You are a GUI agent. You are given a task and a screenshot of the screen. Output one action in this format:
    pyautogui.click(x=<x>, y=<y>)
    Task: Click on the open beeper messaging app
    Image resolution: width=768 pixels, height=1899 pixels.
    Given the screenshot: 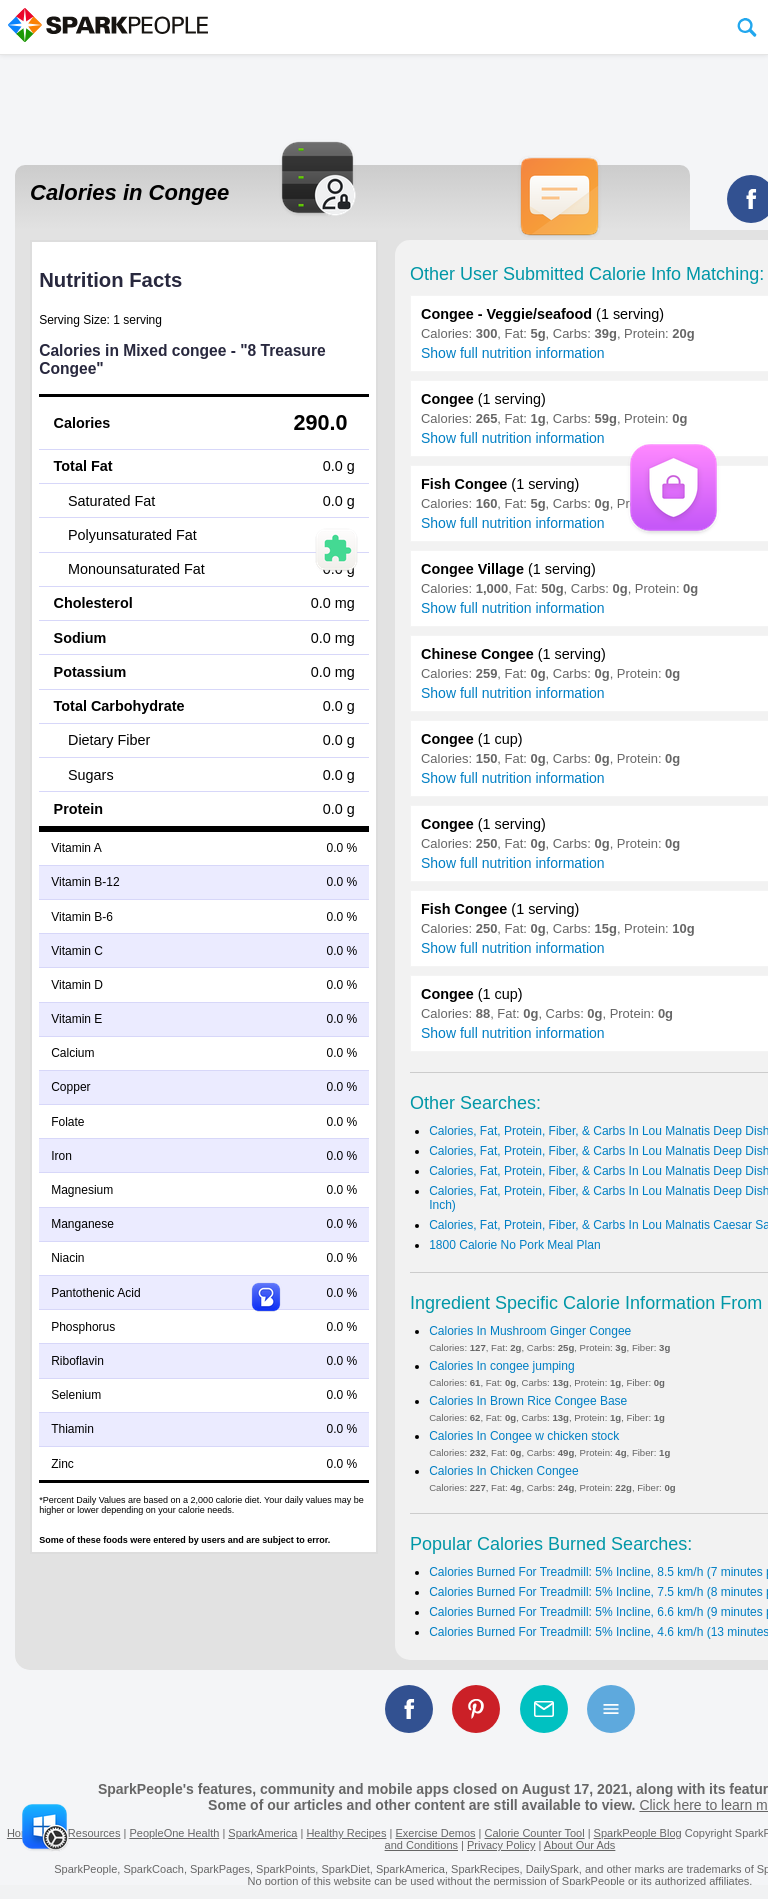 What is the action you would take?
    pyautogui.click(x=266, y=1297)
    